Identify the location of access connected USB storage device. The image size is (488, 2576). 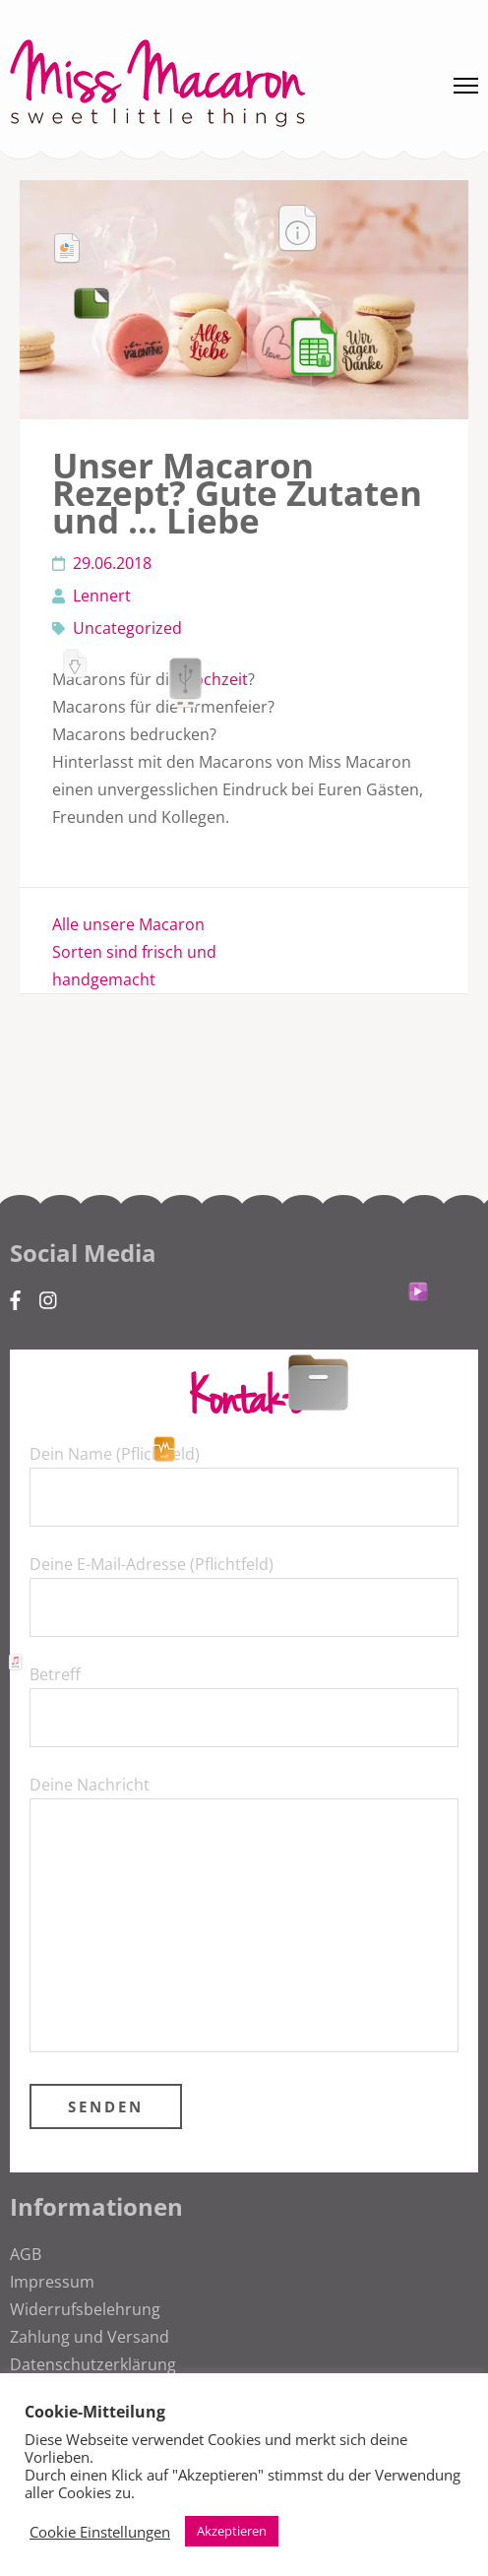
(185, 682).